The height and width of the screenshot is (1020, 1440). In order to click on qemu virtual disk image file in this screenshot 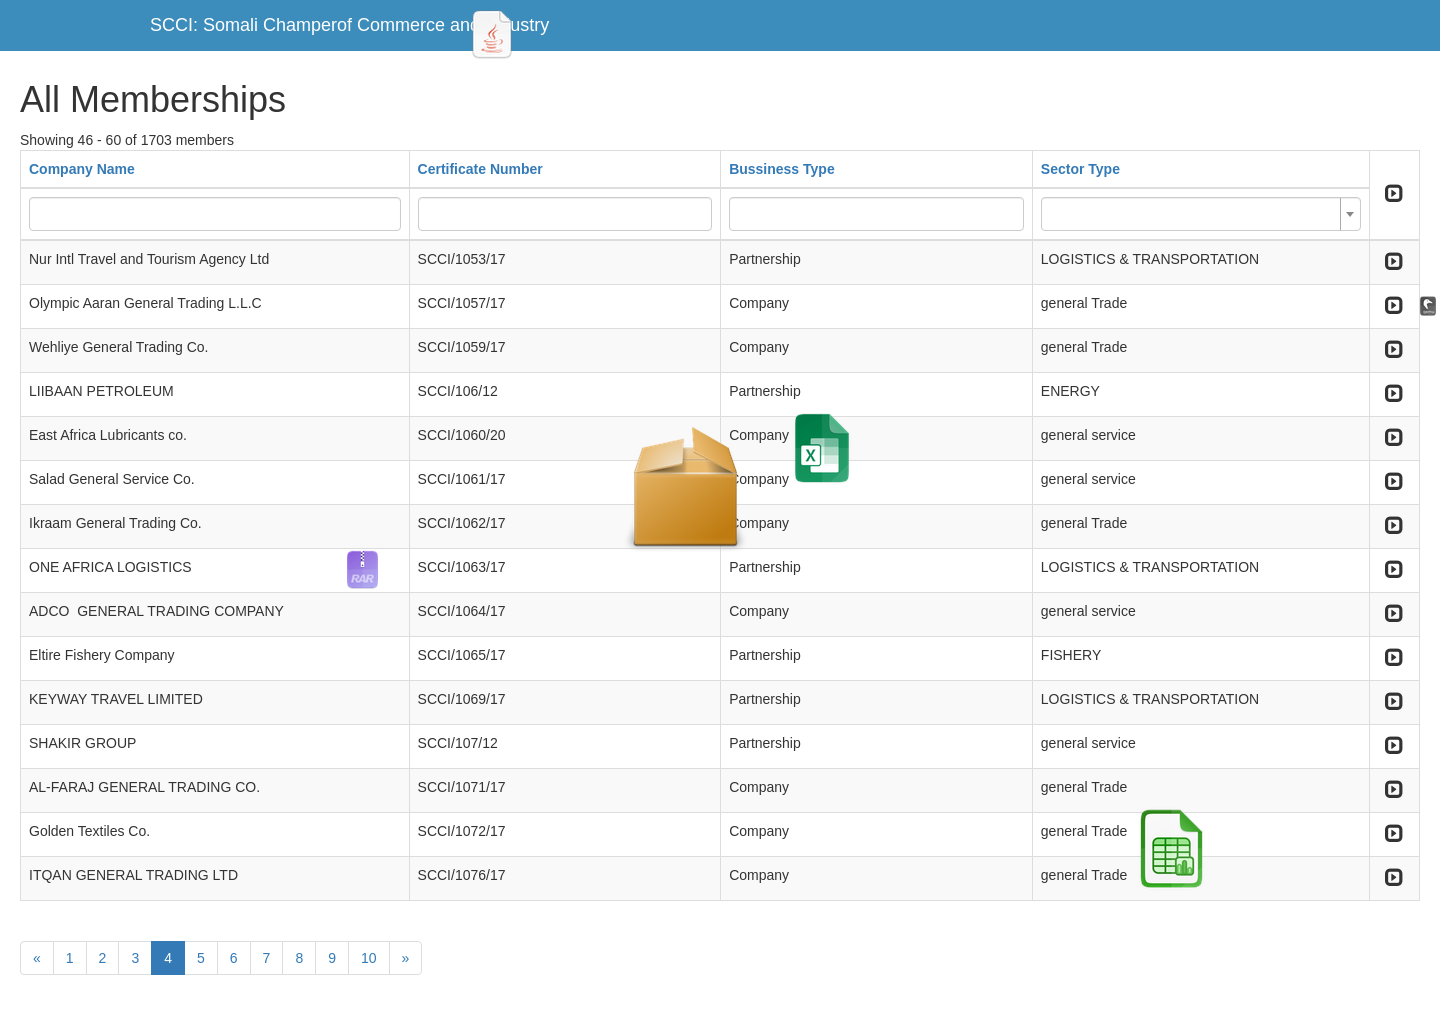, I will do `click(1428, 306)`.